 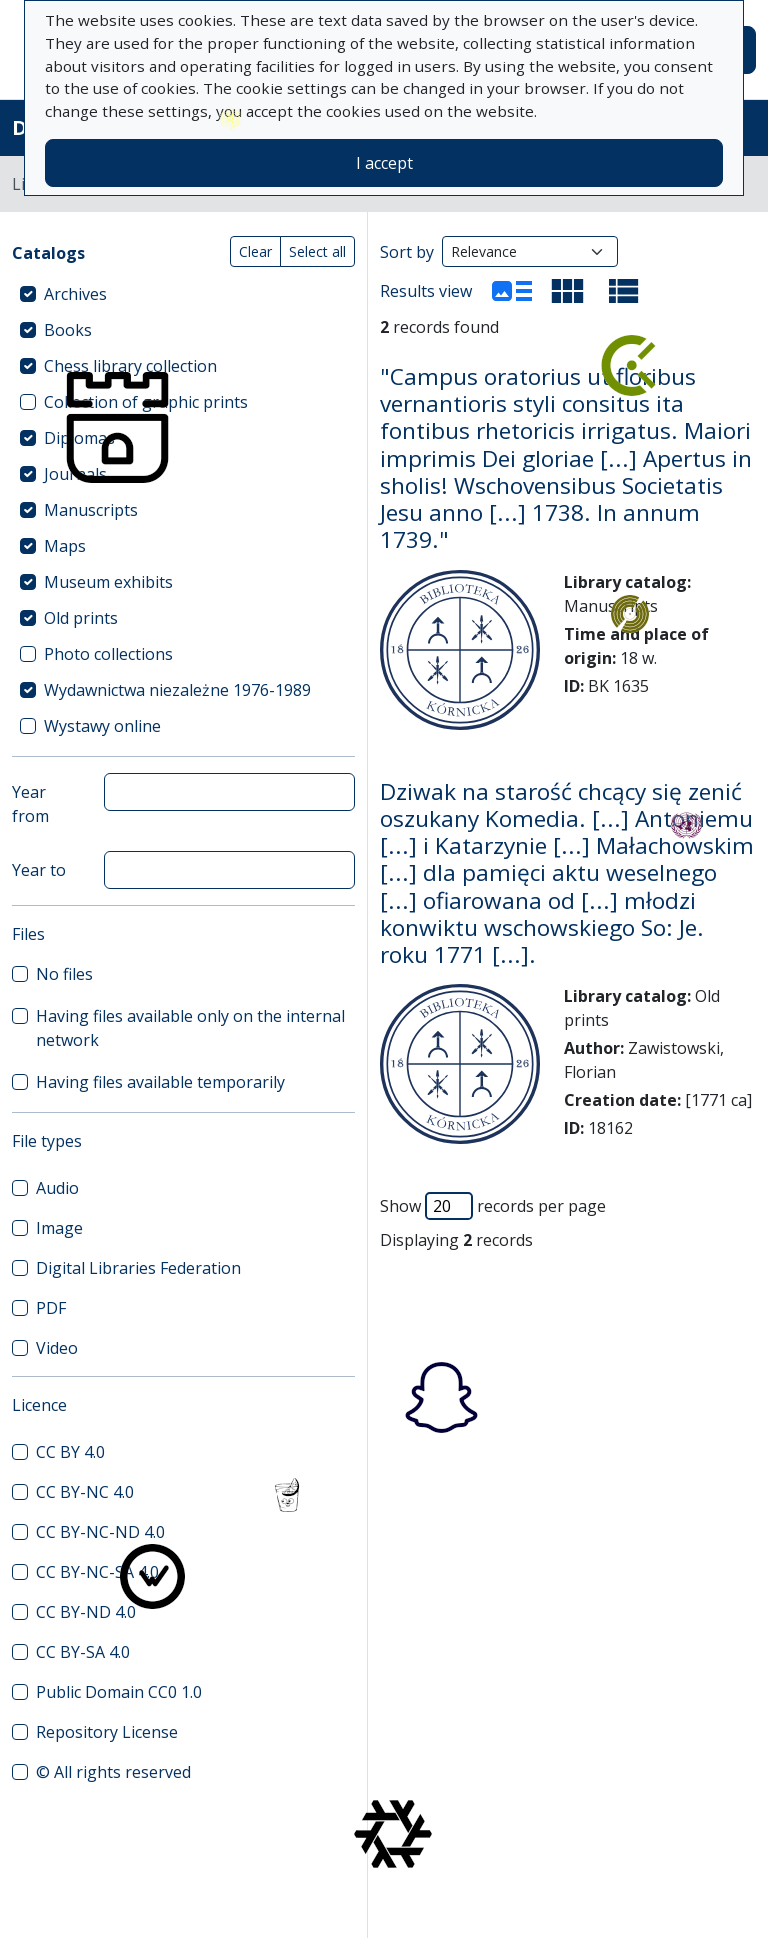 I want to click on open clockify time tracking app, so click(x=628, y=365).